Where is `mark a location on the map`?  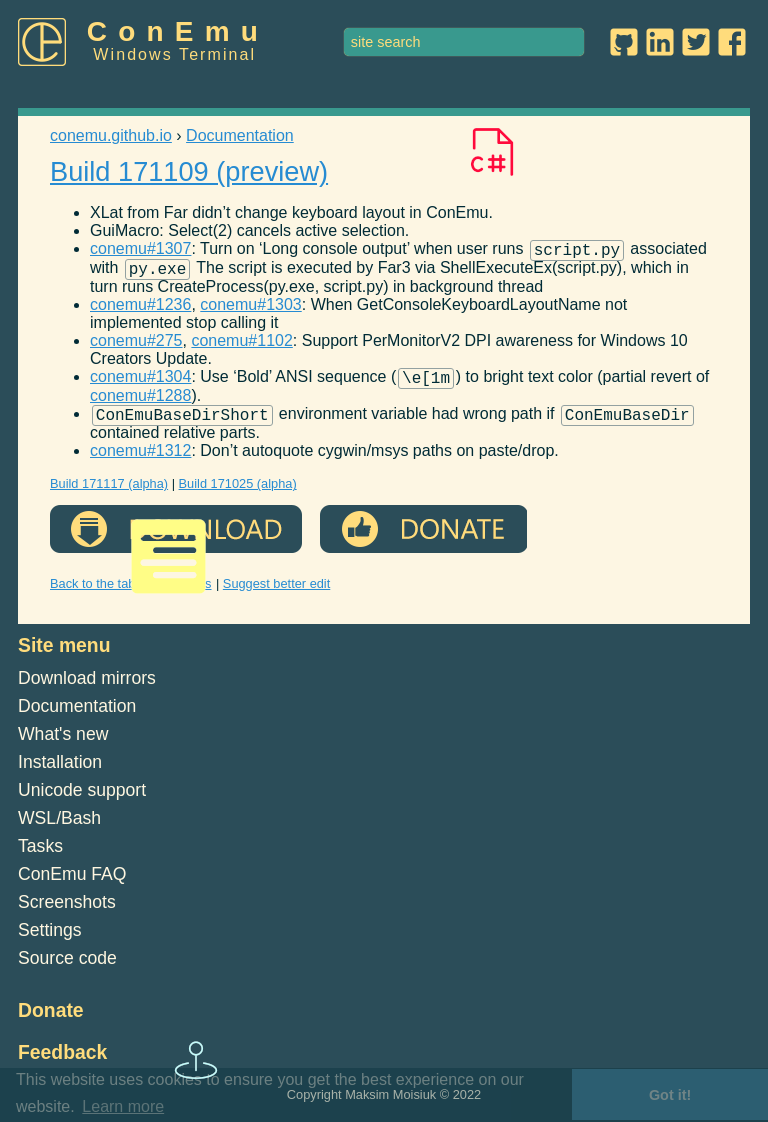 mark a location on the map is located at coordinates (196, 1061).